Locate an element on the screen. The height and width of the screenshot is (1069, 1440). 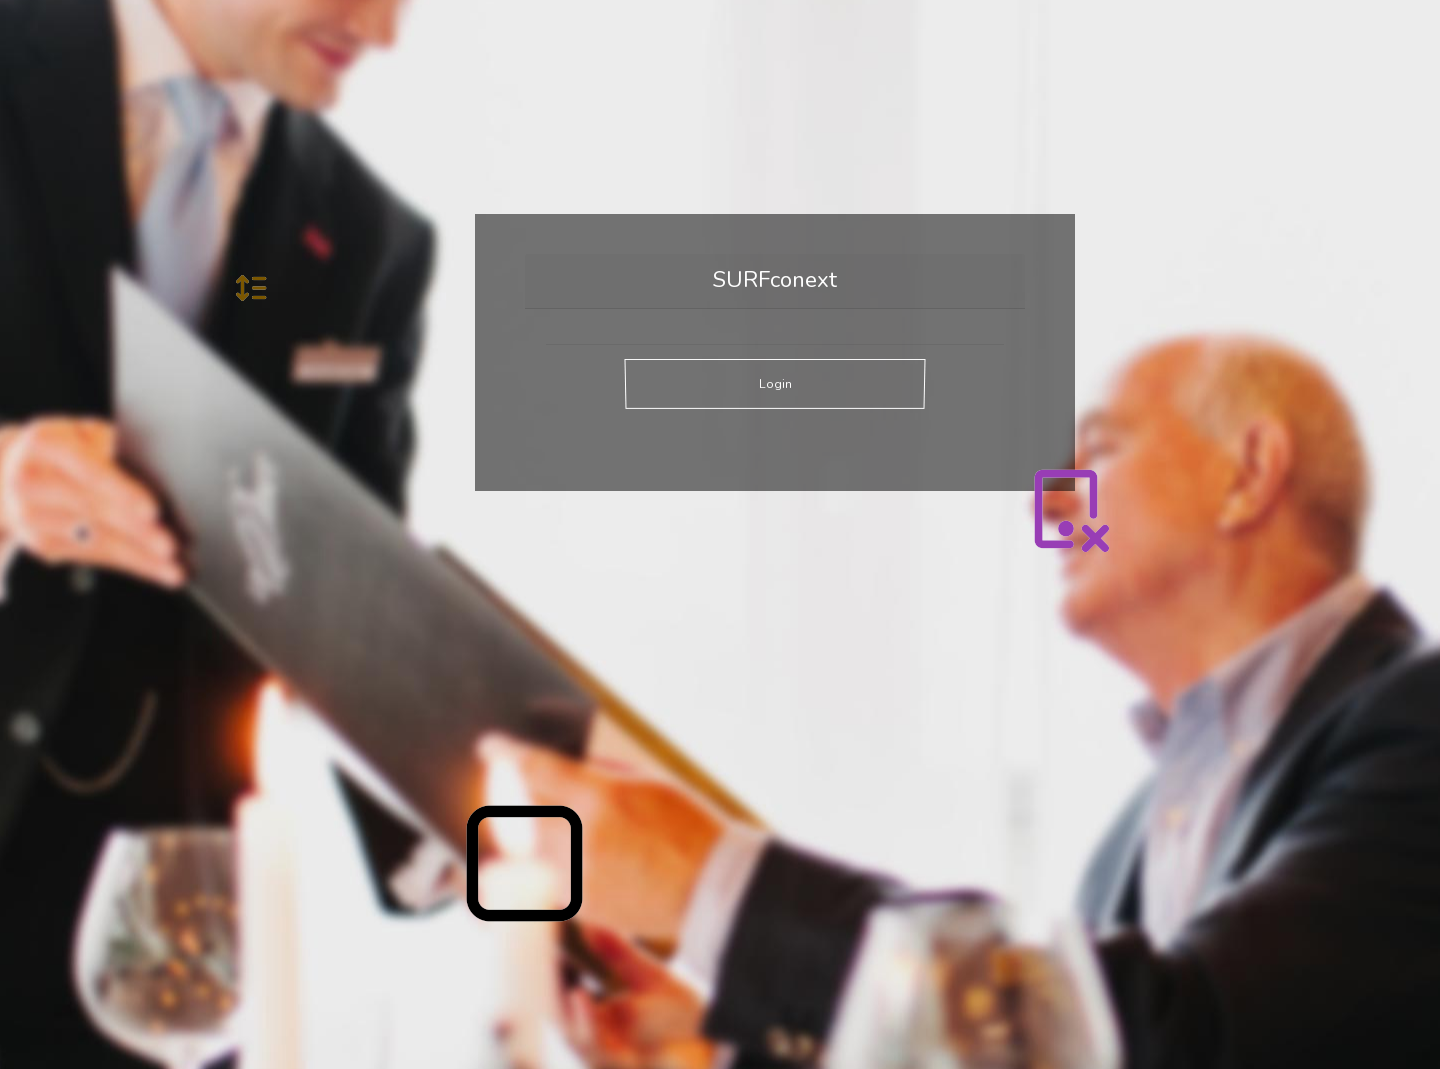
indicates tumble dry setting for laundry is located at coordinates (524, 863).